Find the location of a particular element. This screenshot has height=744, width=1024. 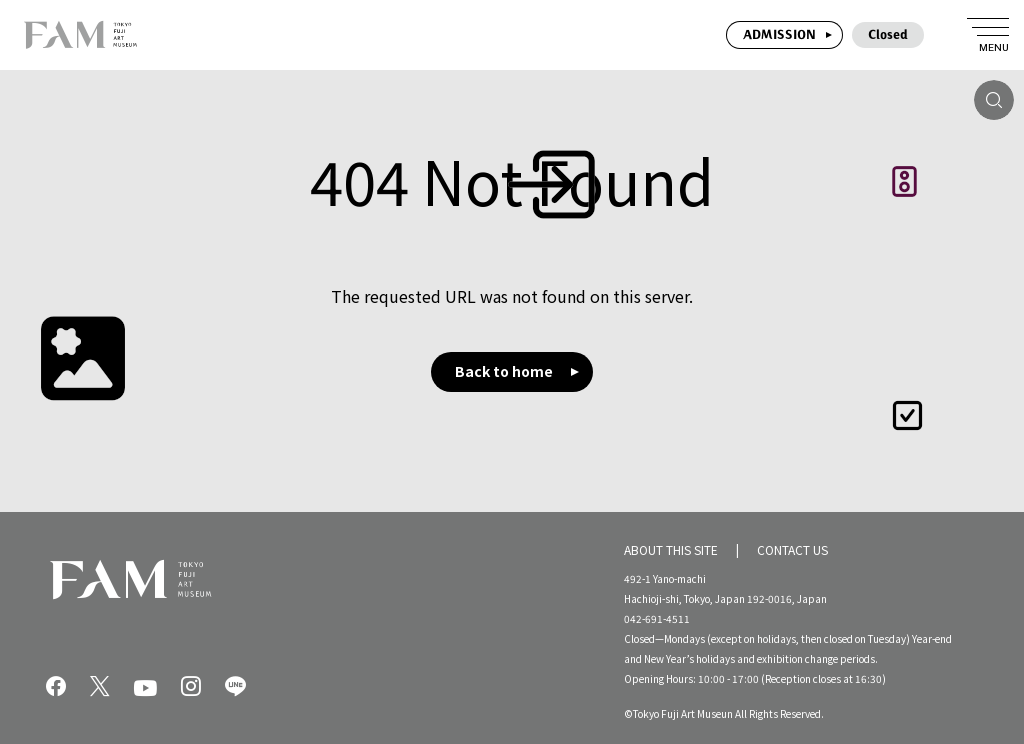

adjust audio or speaker settings is located at coordinates (904, 181).